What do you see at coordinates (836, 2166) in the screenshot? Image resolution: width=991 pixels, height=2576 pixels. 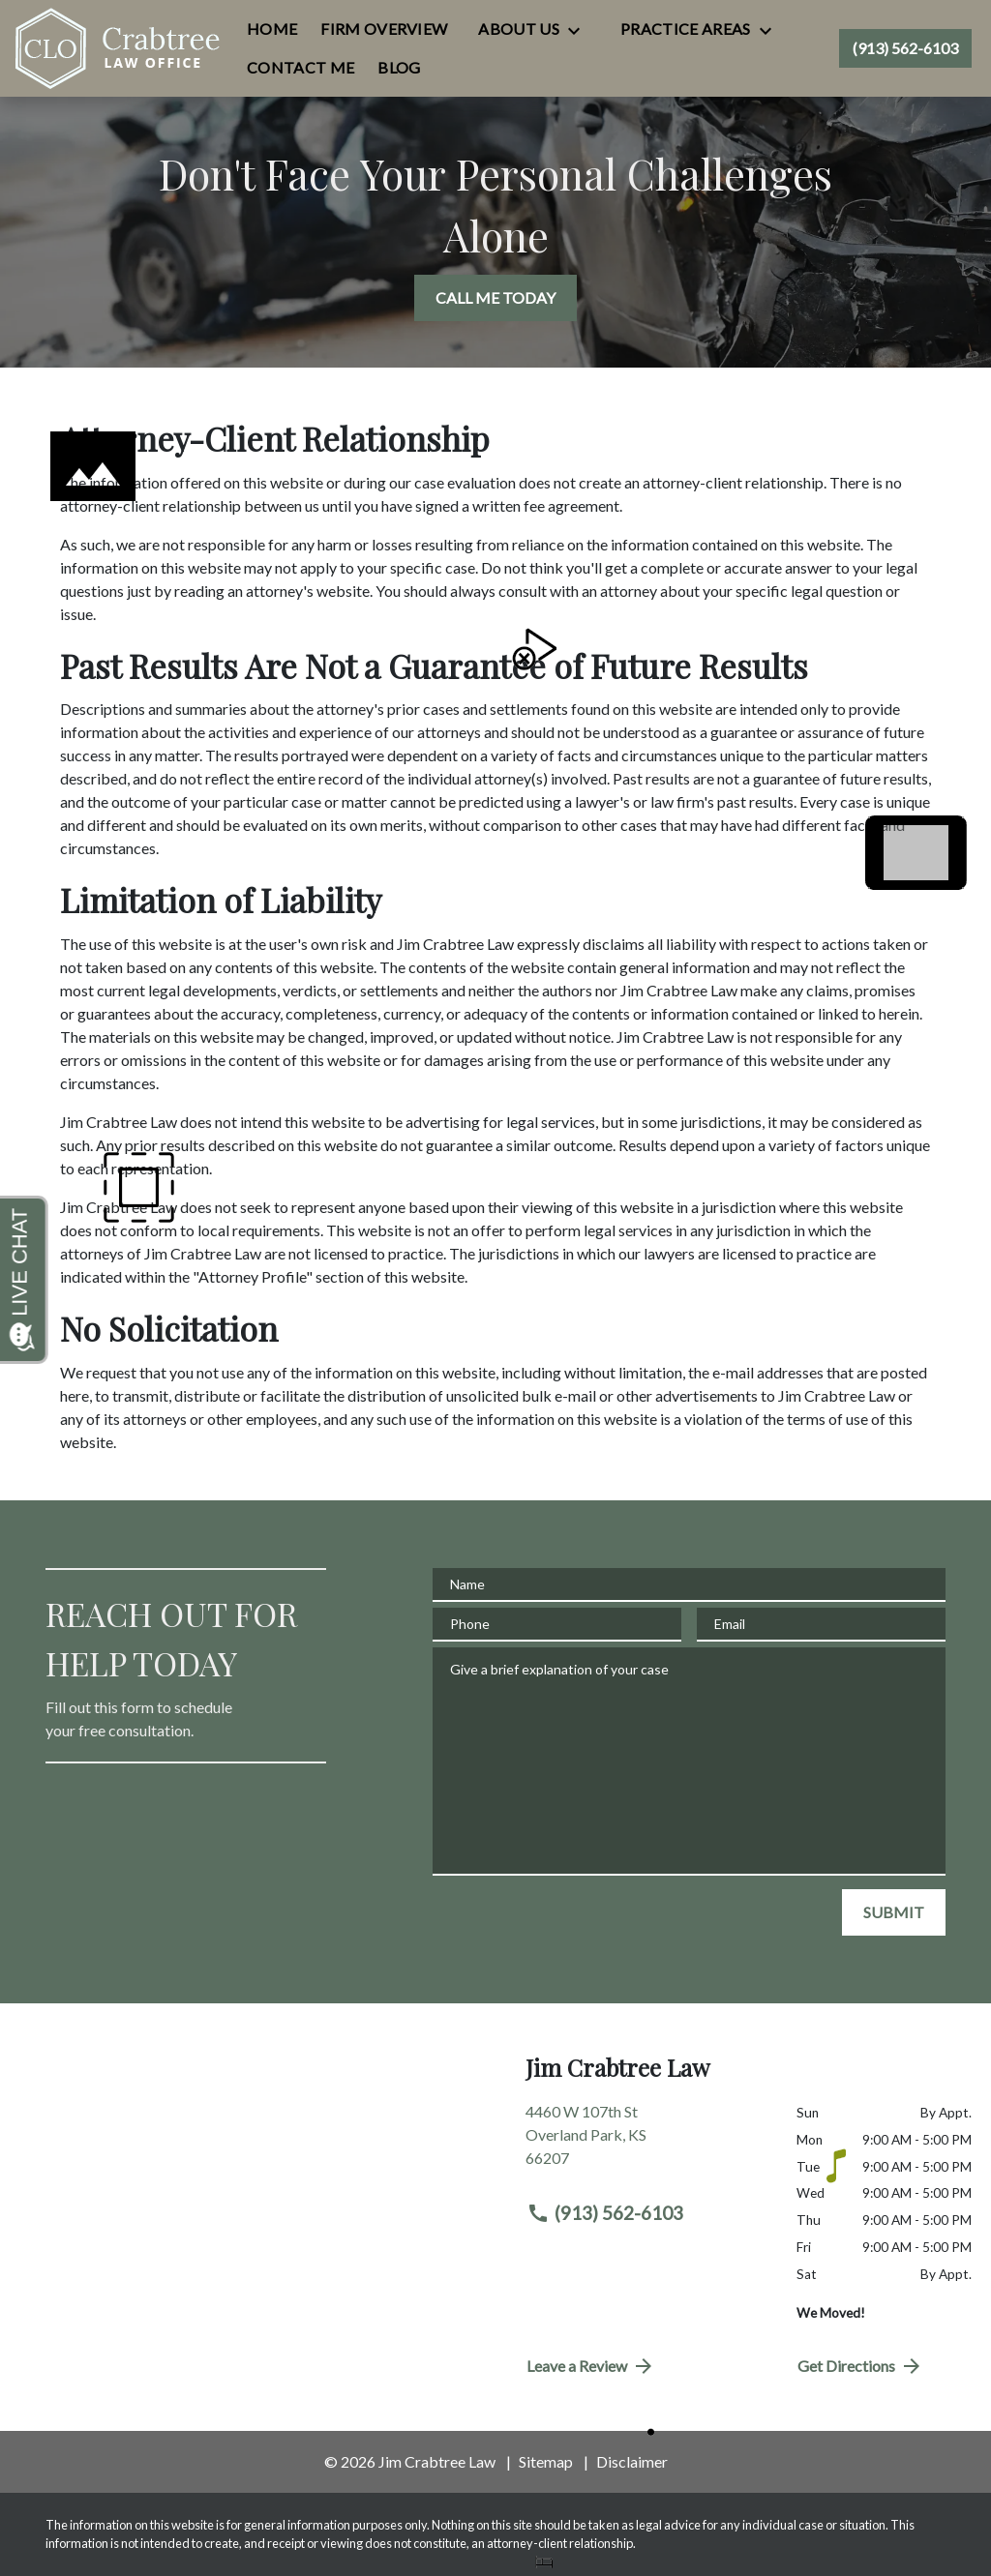 I see `access music library or player` at bounding box center [836, 2166].